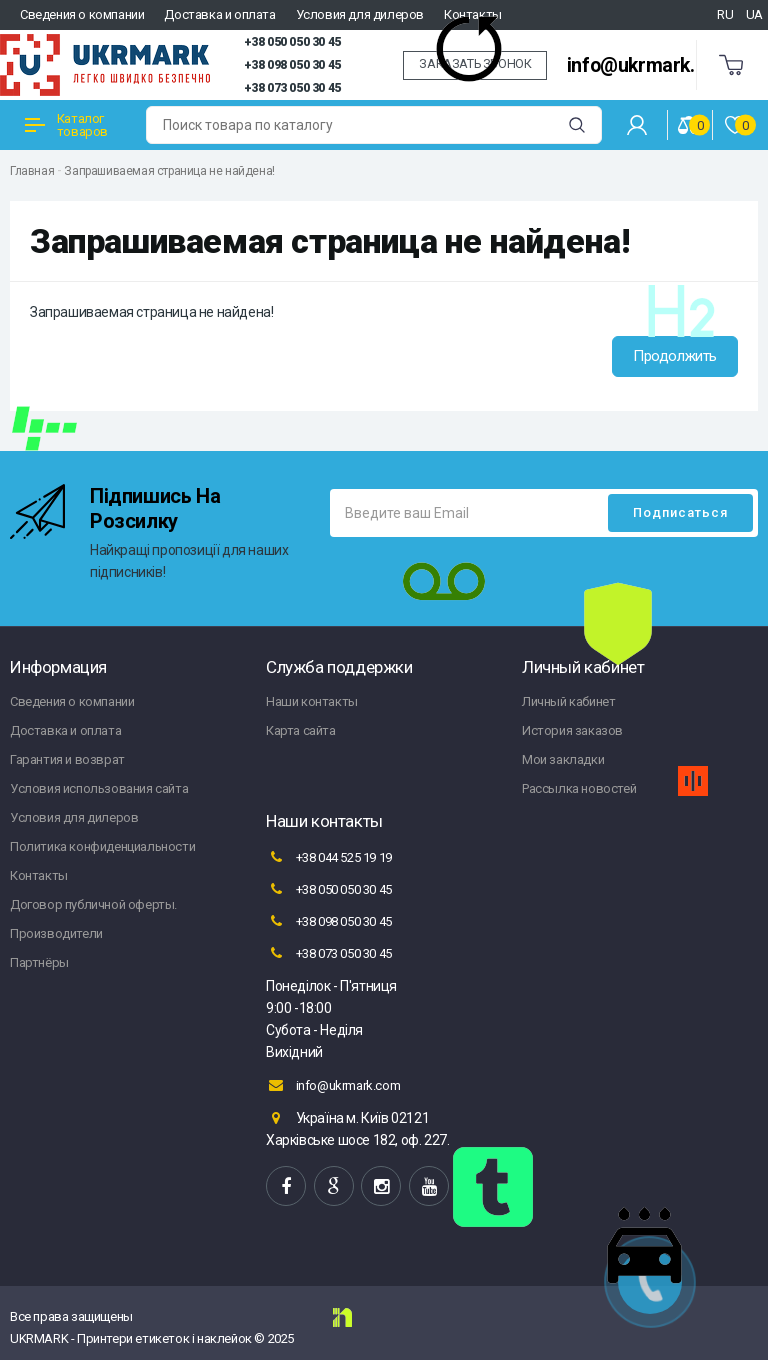  Describe the element at coordinates (681, 311) in the screenshot. I see `format text as heading level 2` at that location.